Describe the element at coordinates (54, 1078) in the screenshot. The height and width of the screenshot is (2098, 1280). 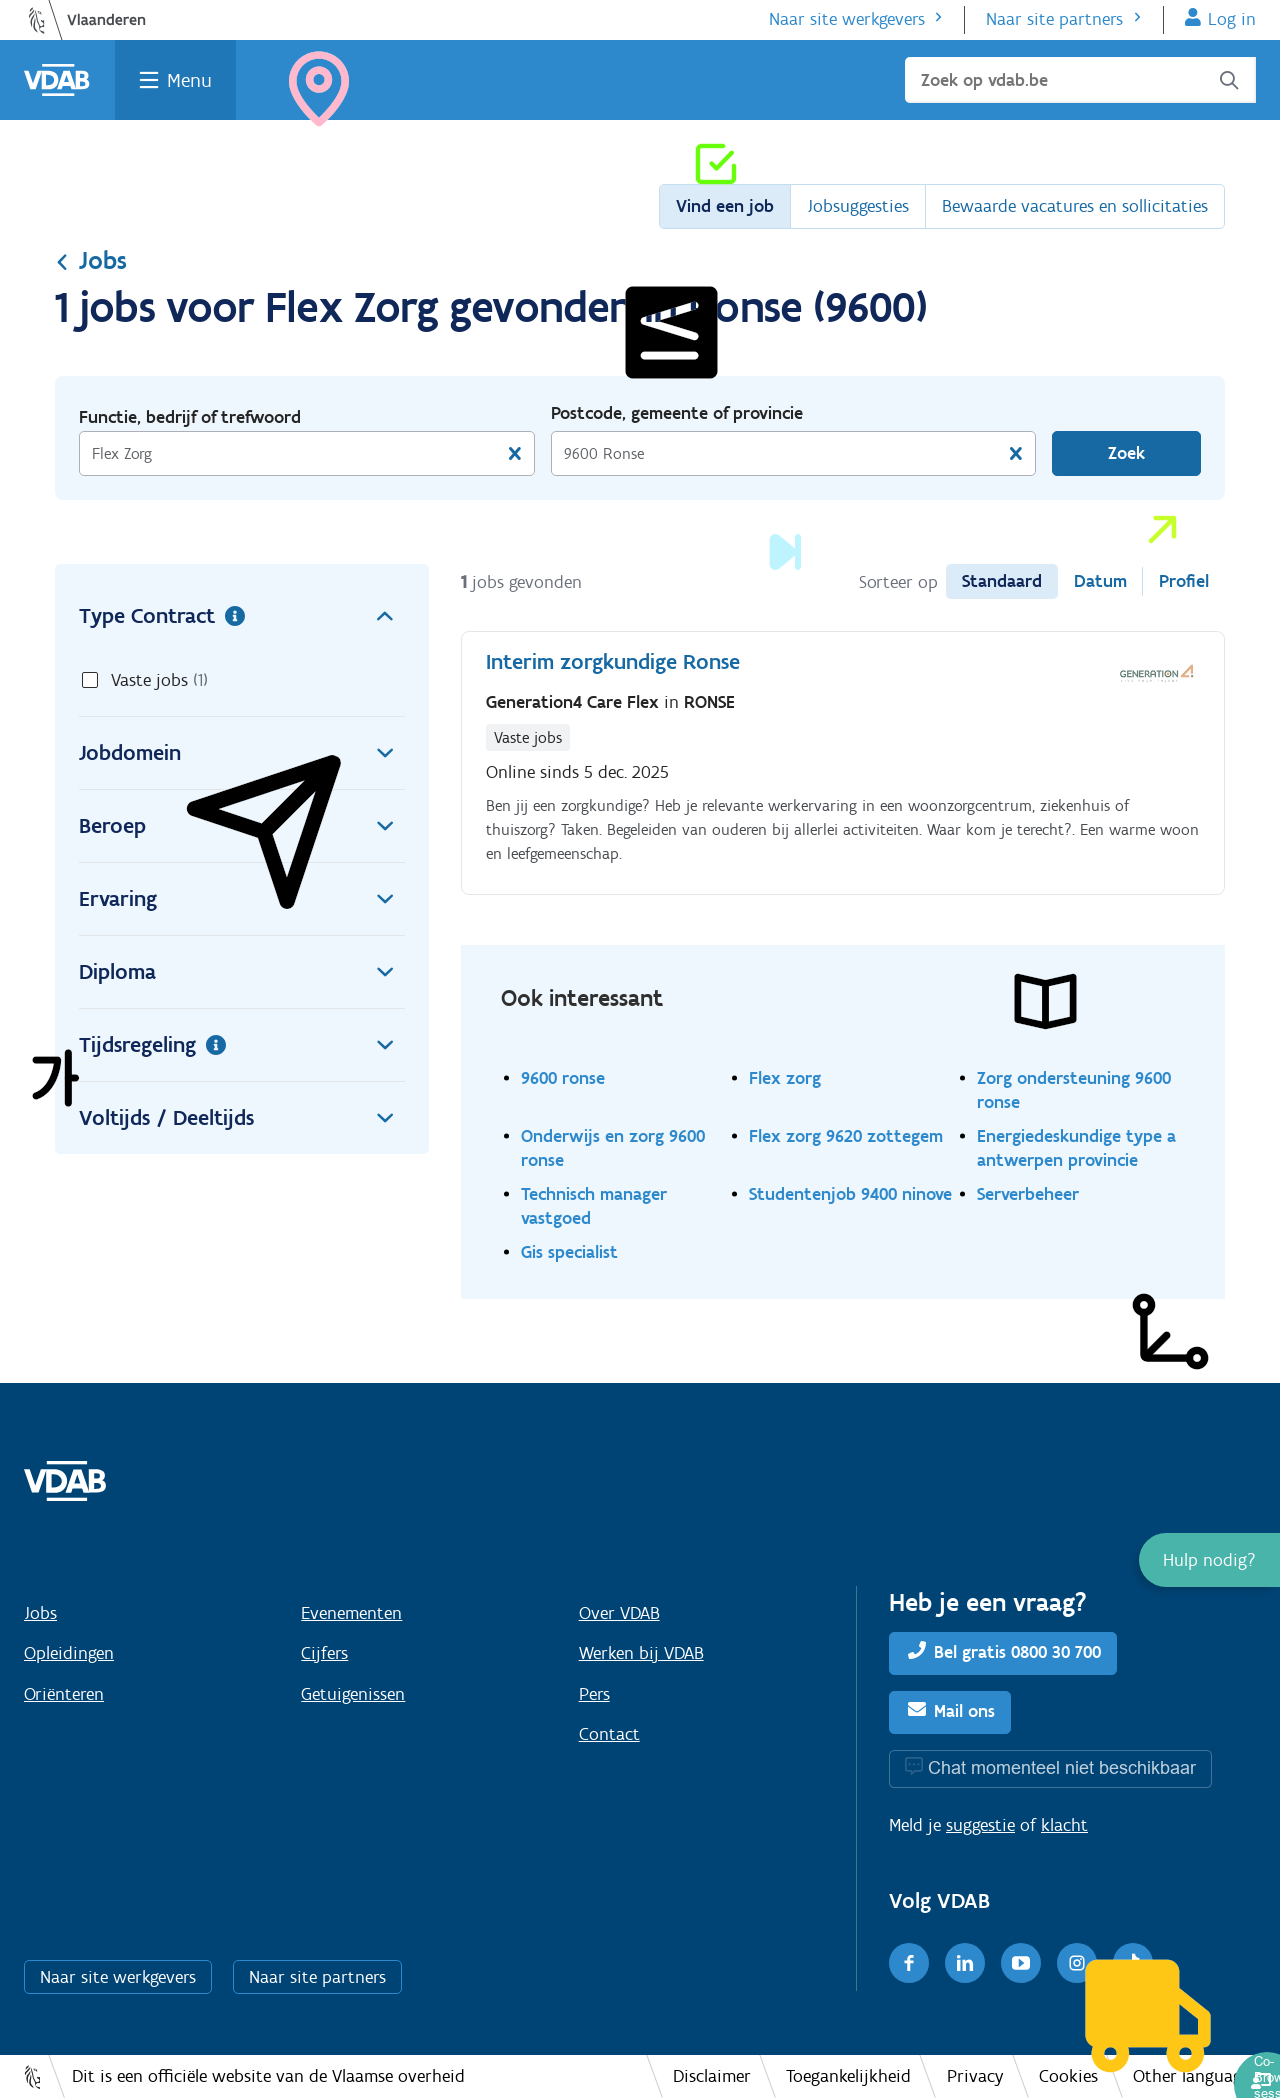
I see `switch to korean keyboard input` at that location.